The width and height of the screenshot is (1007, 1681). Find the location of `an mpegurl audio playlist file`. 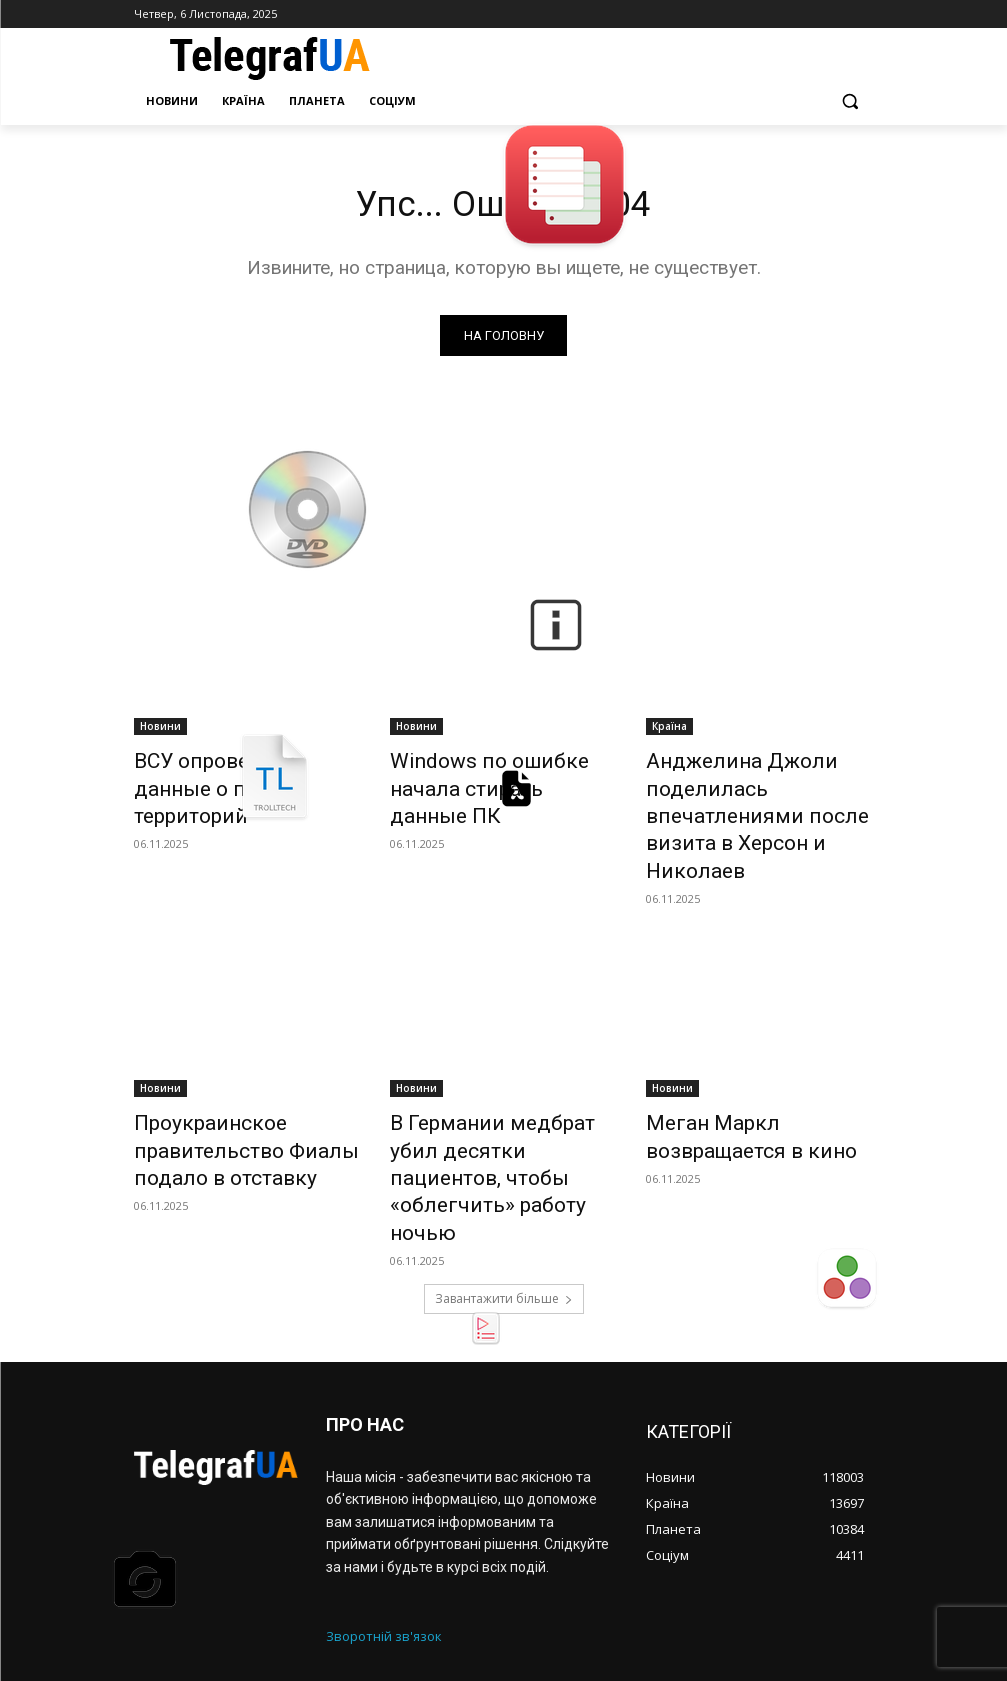

an mpegurl audio playlist file is located at coordinates (486, 1328).